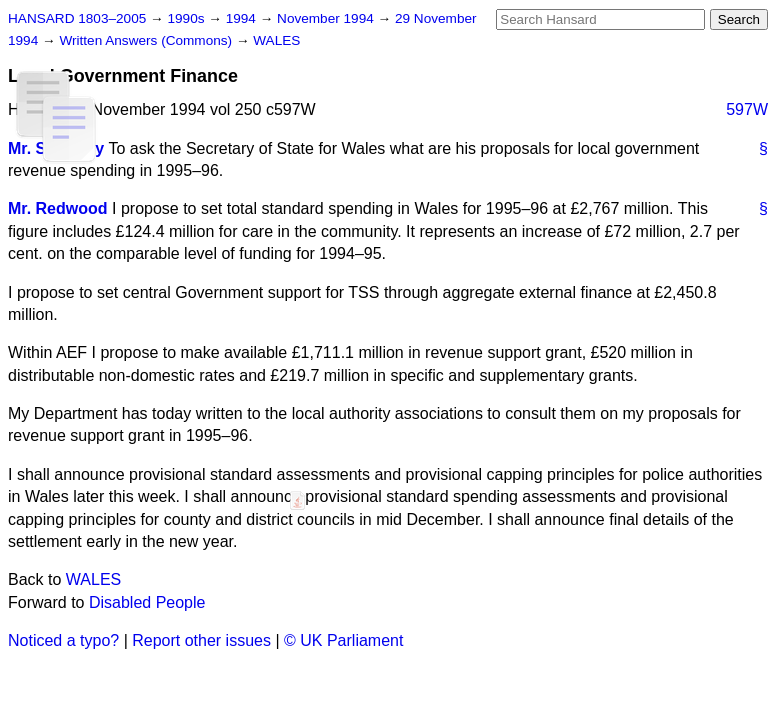  Describe the element at coordinates (297, 500) in the screenshot. I see `a java source code file` at that location.